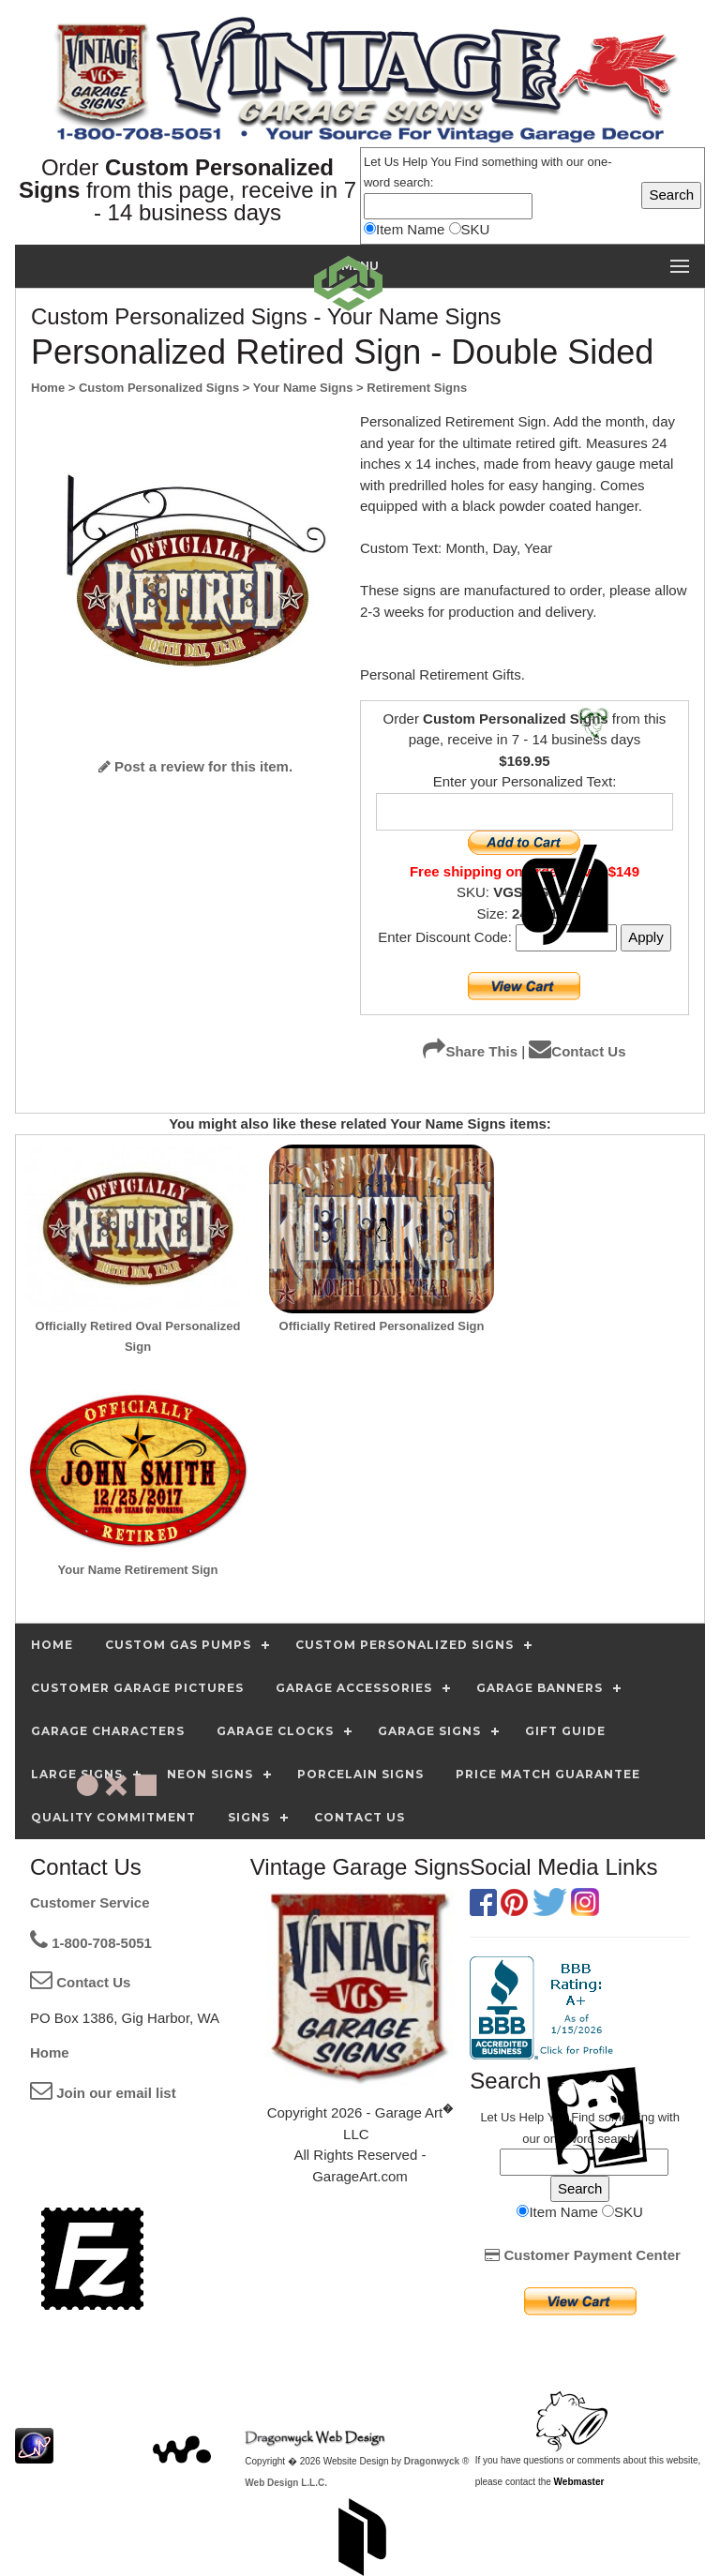 This screenshot has width=720, height=2576. What do you see at coordinates (348, 283) in the screenshot?
I see `loopback framework logo` at bounding box center [348, 283].